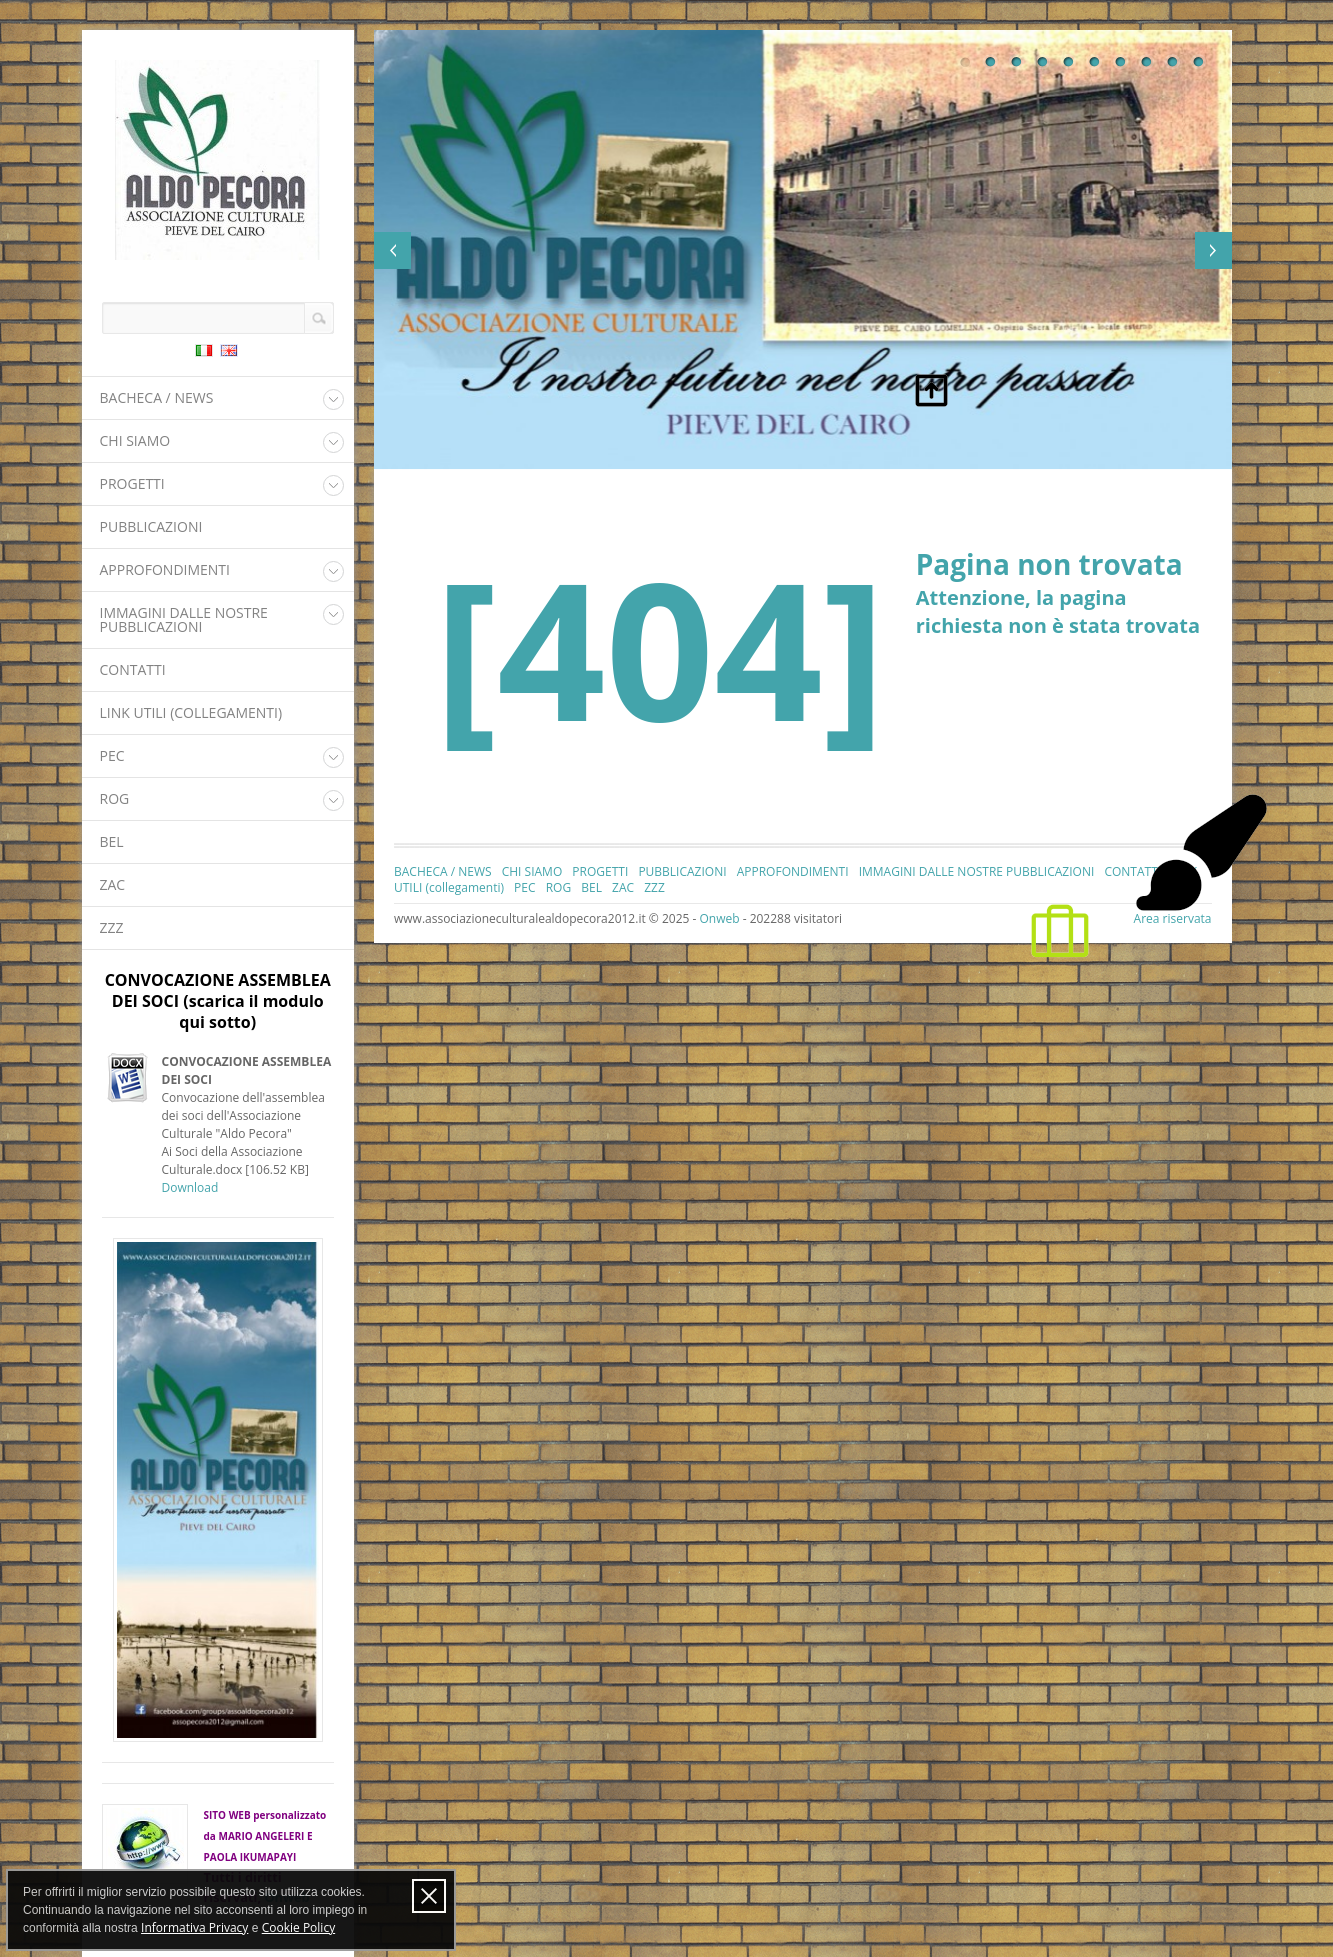 The height and width of the screenshot is (1957, 1333). I want to click on access travel or trip planning features, so click(1060, 933).